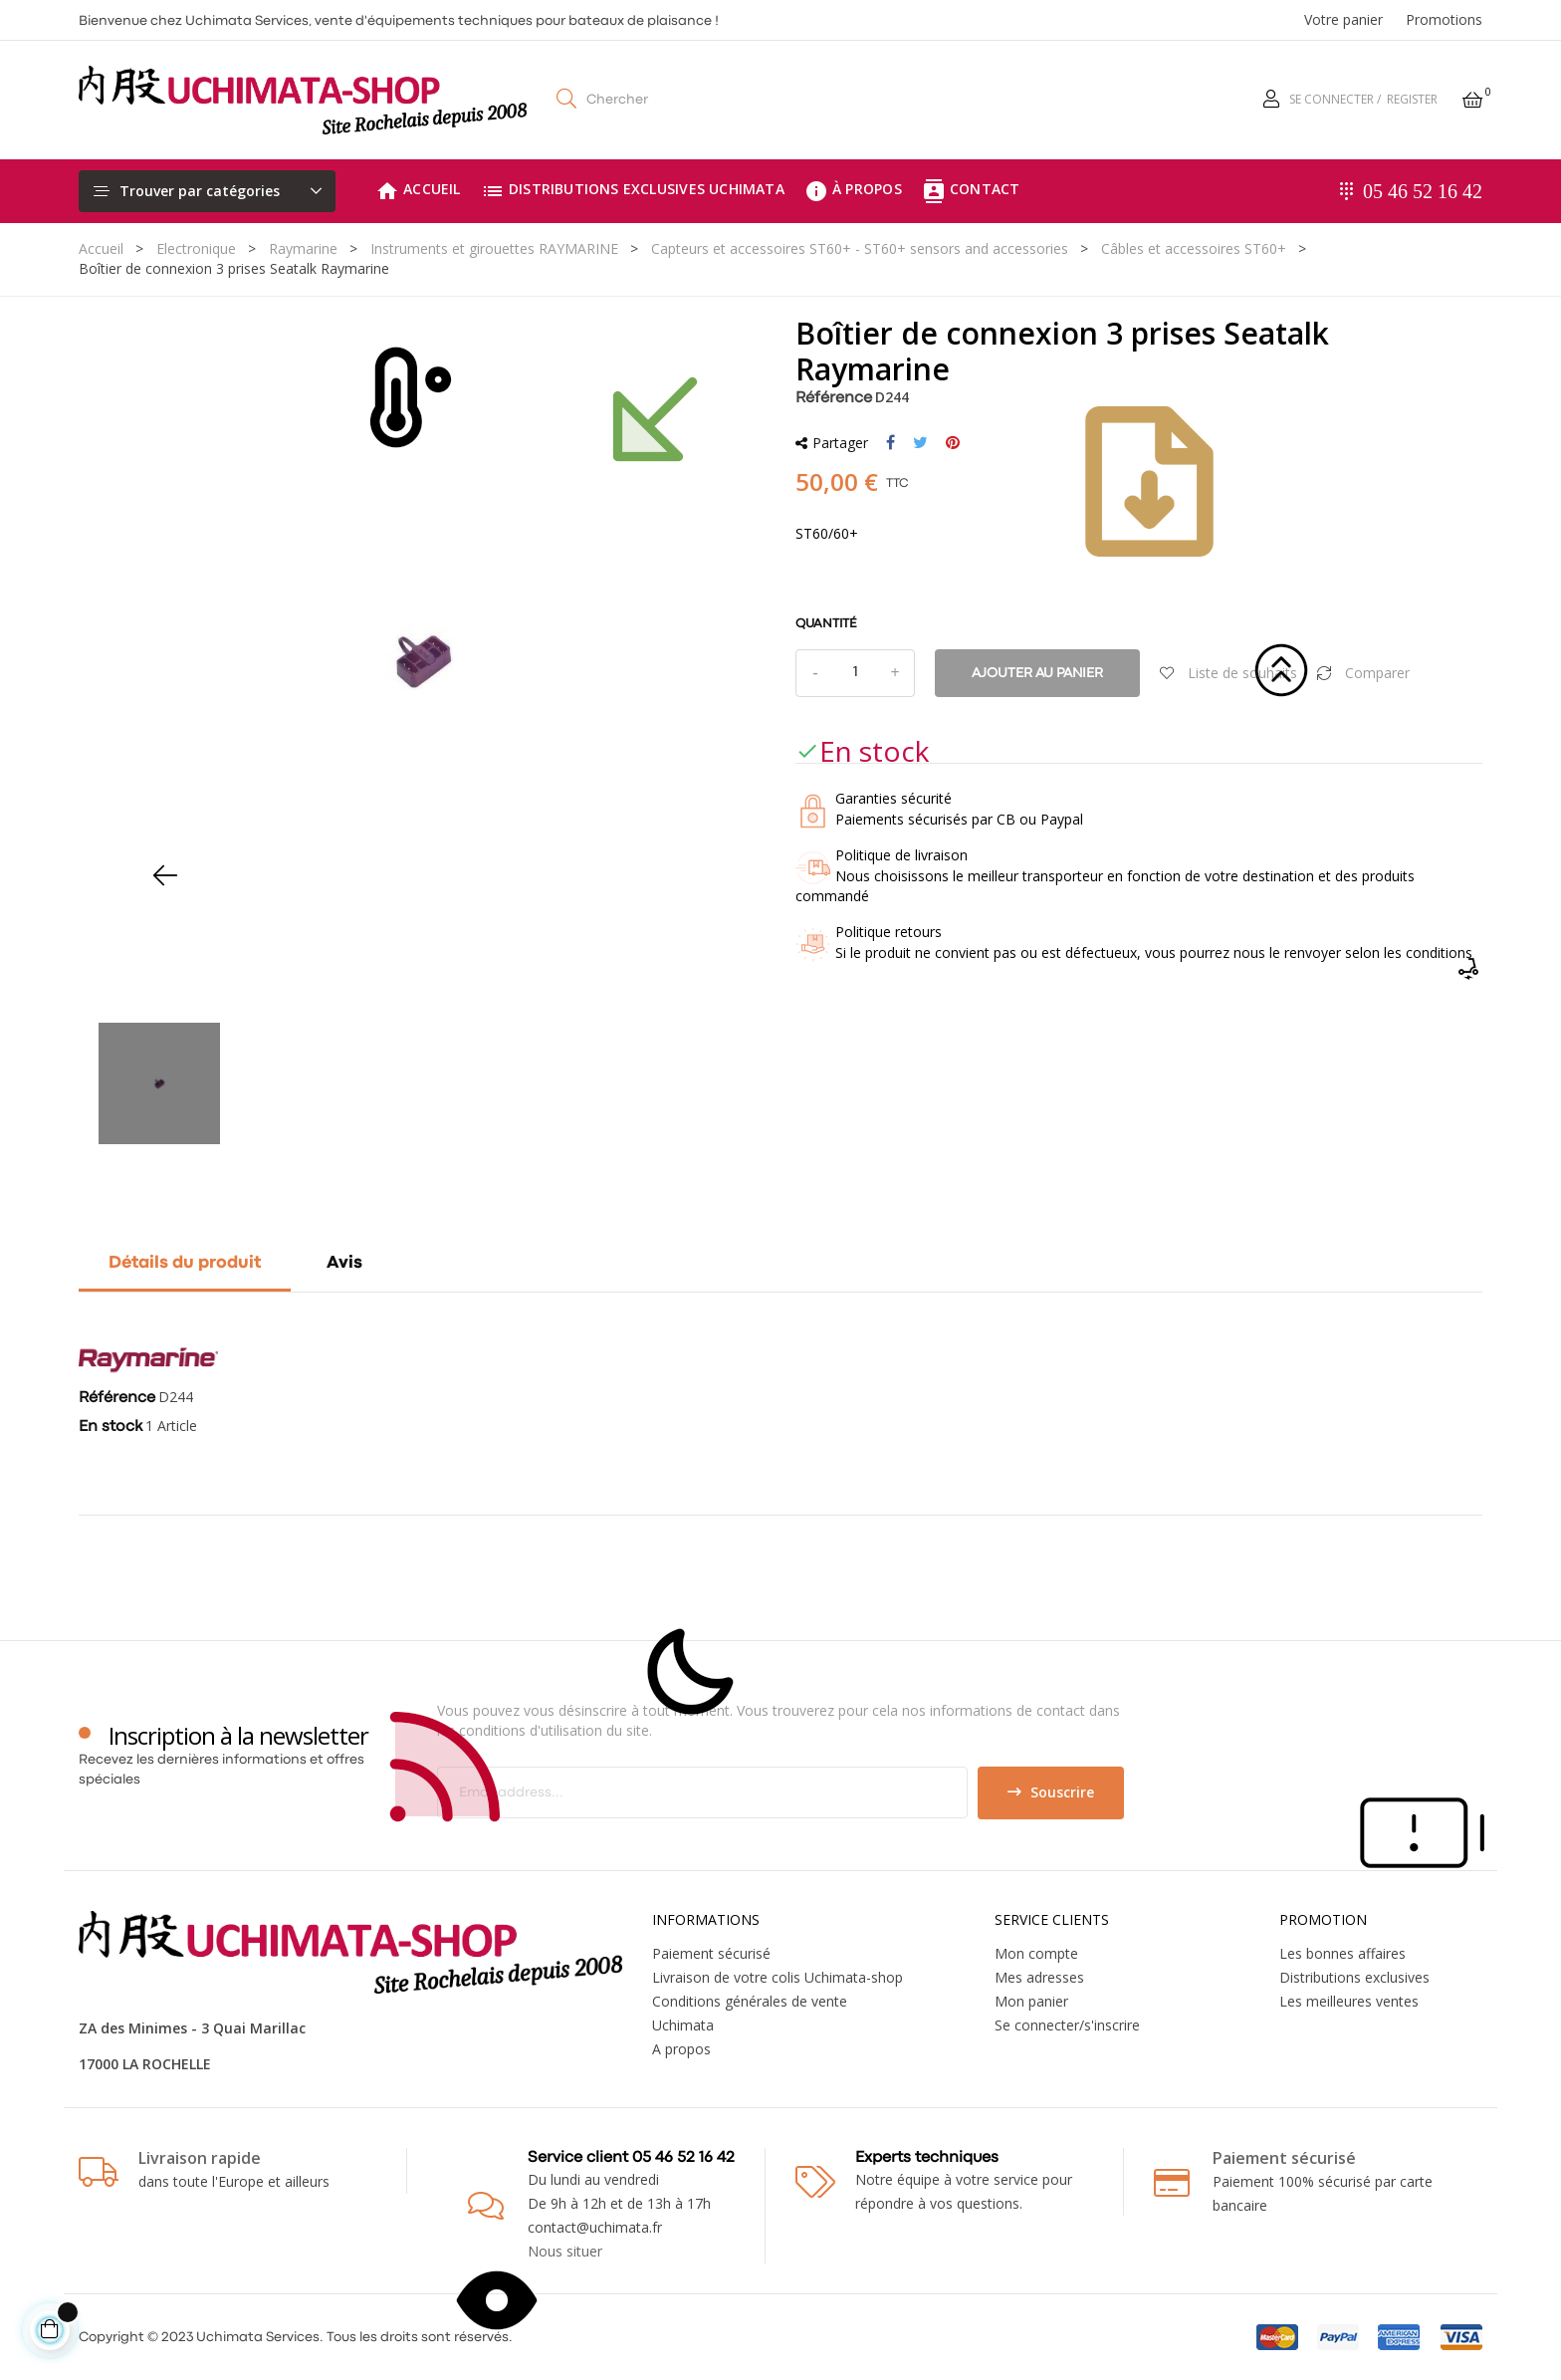 This screenshot has width=1561, height=2380. What do you see at coordinates (497, 2300) in the screenshot?
I see `view or preview content` at bounding box center [497, 2300].